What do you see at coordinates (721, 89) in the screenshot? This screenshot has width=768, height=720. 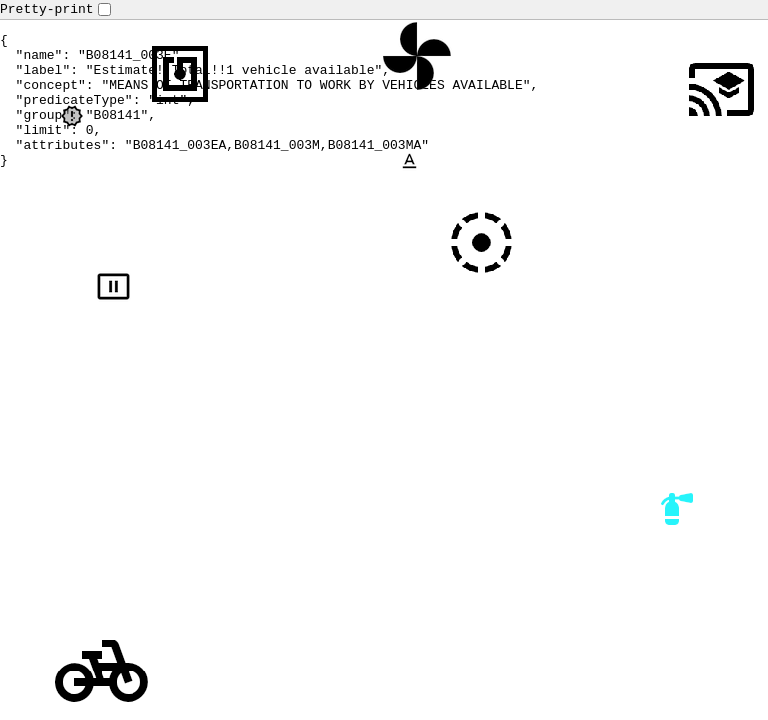 I see `cast or share screen to classroom display` at bounding box center [721, 89].